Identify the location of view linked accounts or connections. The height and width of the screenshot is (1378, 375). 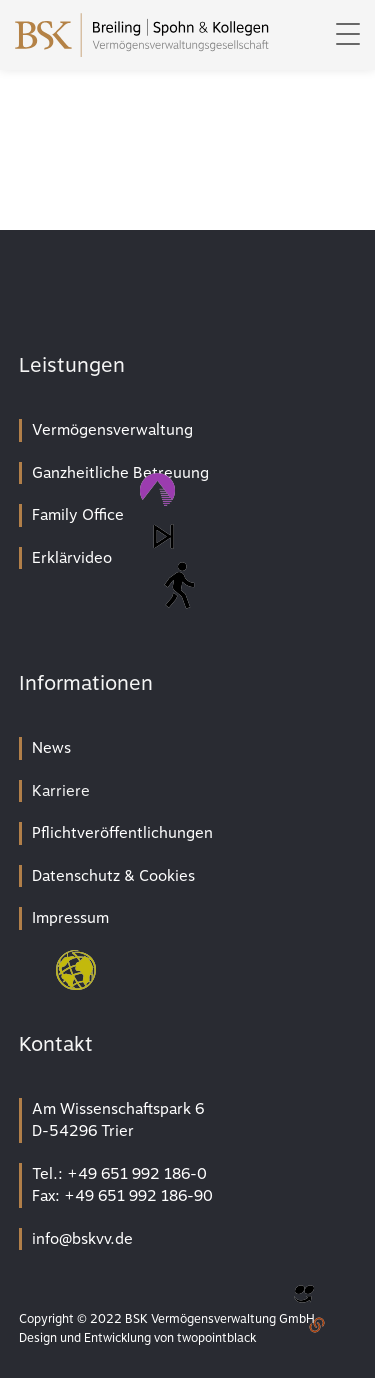
(317, 1325).